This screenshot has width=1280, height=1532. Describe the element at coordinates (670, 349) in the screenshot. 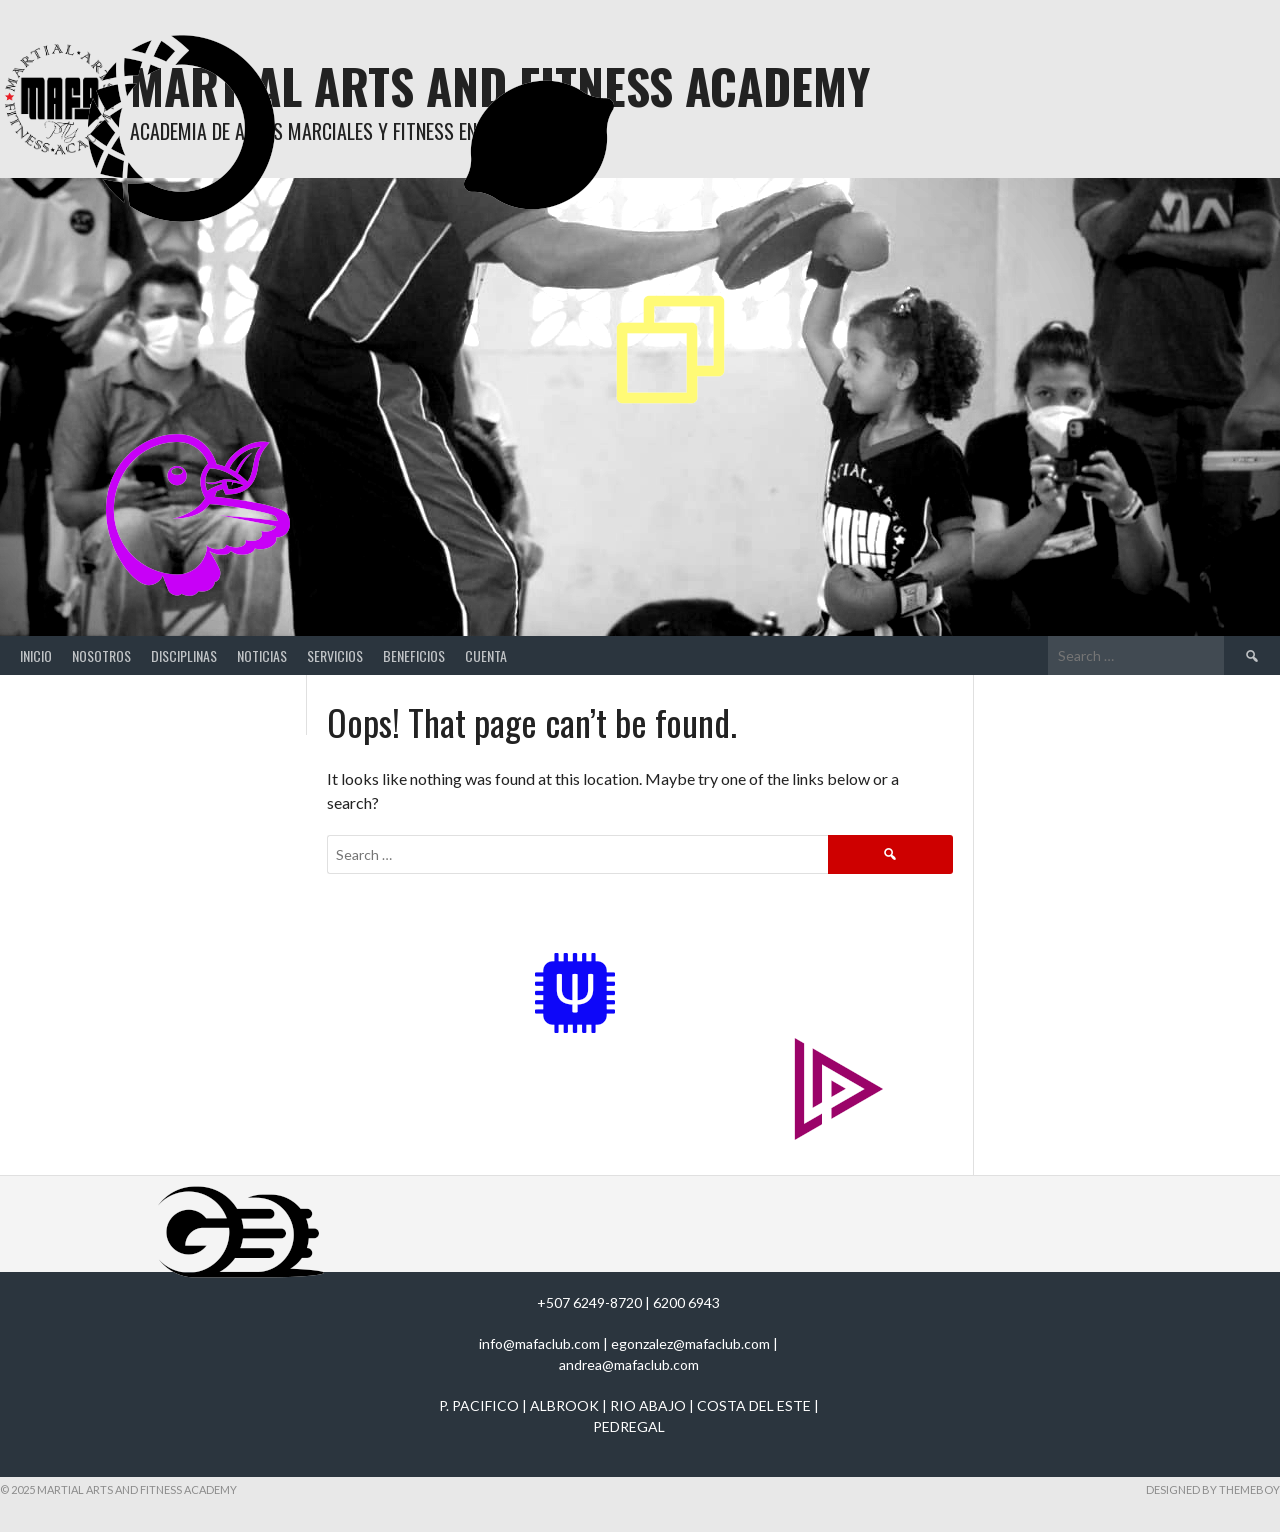

I see `view multiple unchecked items or tasks` at that location.